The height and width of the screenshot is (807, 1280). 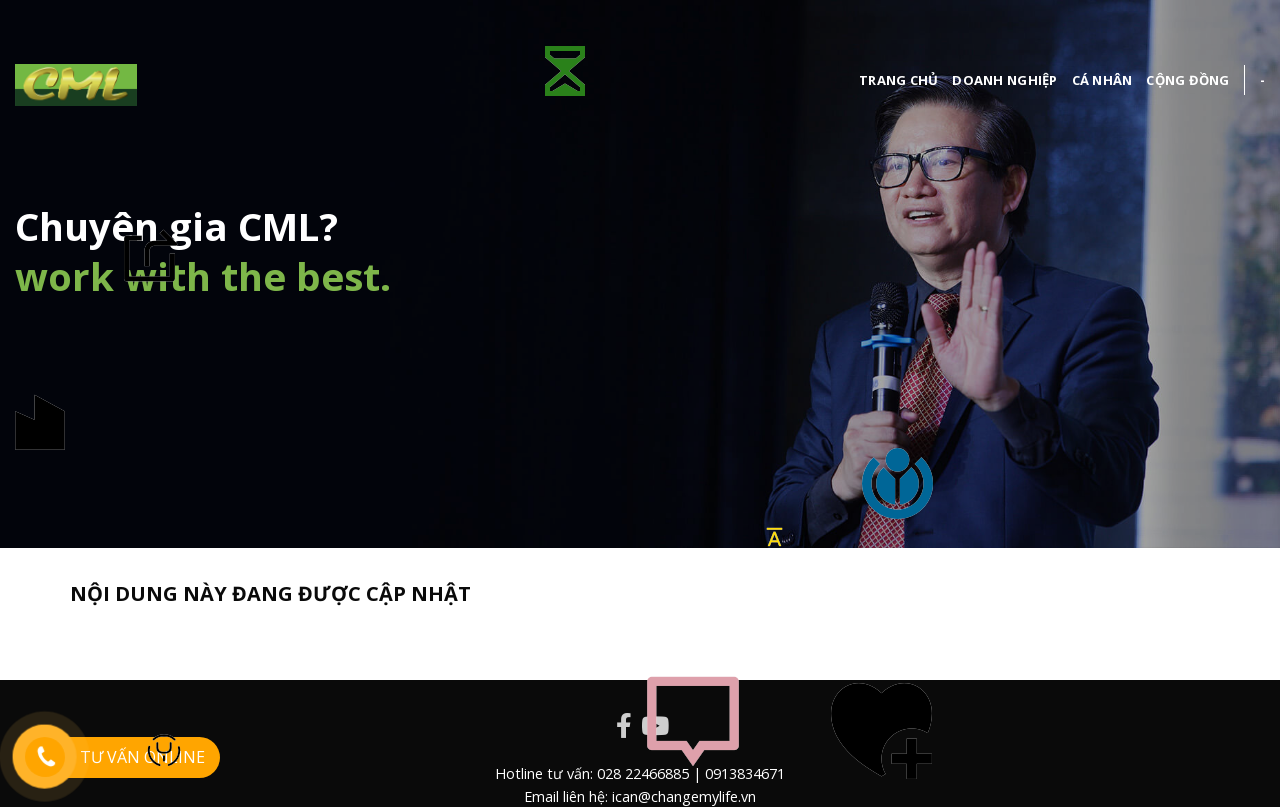 I want to click on add to favorites, so click(x=881, y=728).